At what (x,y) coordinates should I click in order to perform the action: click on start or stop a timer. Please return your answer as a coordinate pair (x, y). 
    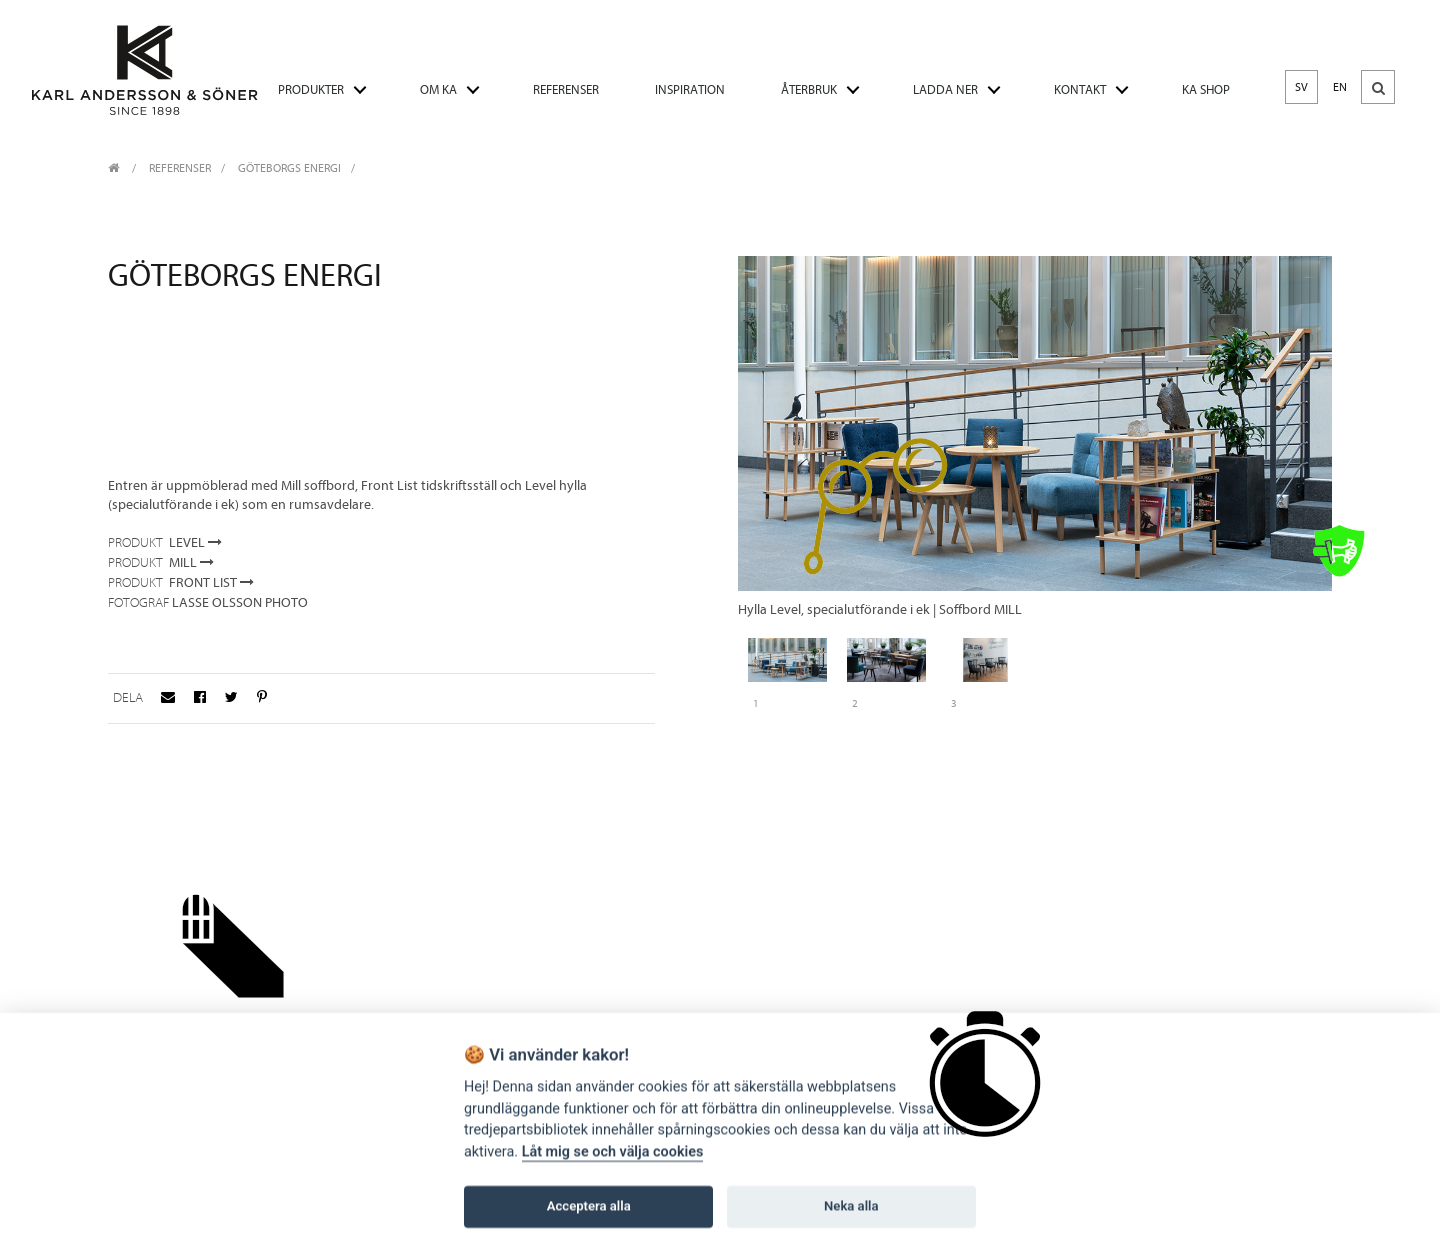
    Looking at the image, I should click on (985, 1074).